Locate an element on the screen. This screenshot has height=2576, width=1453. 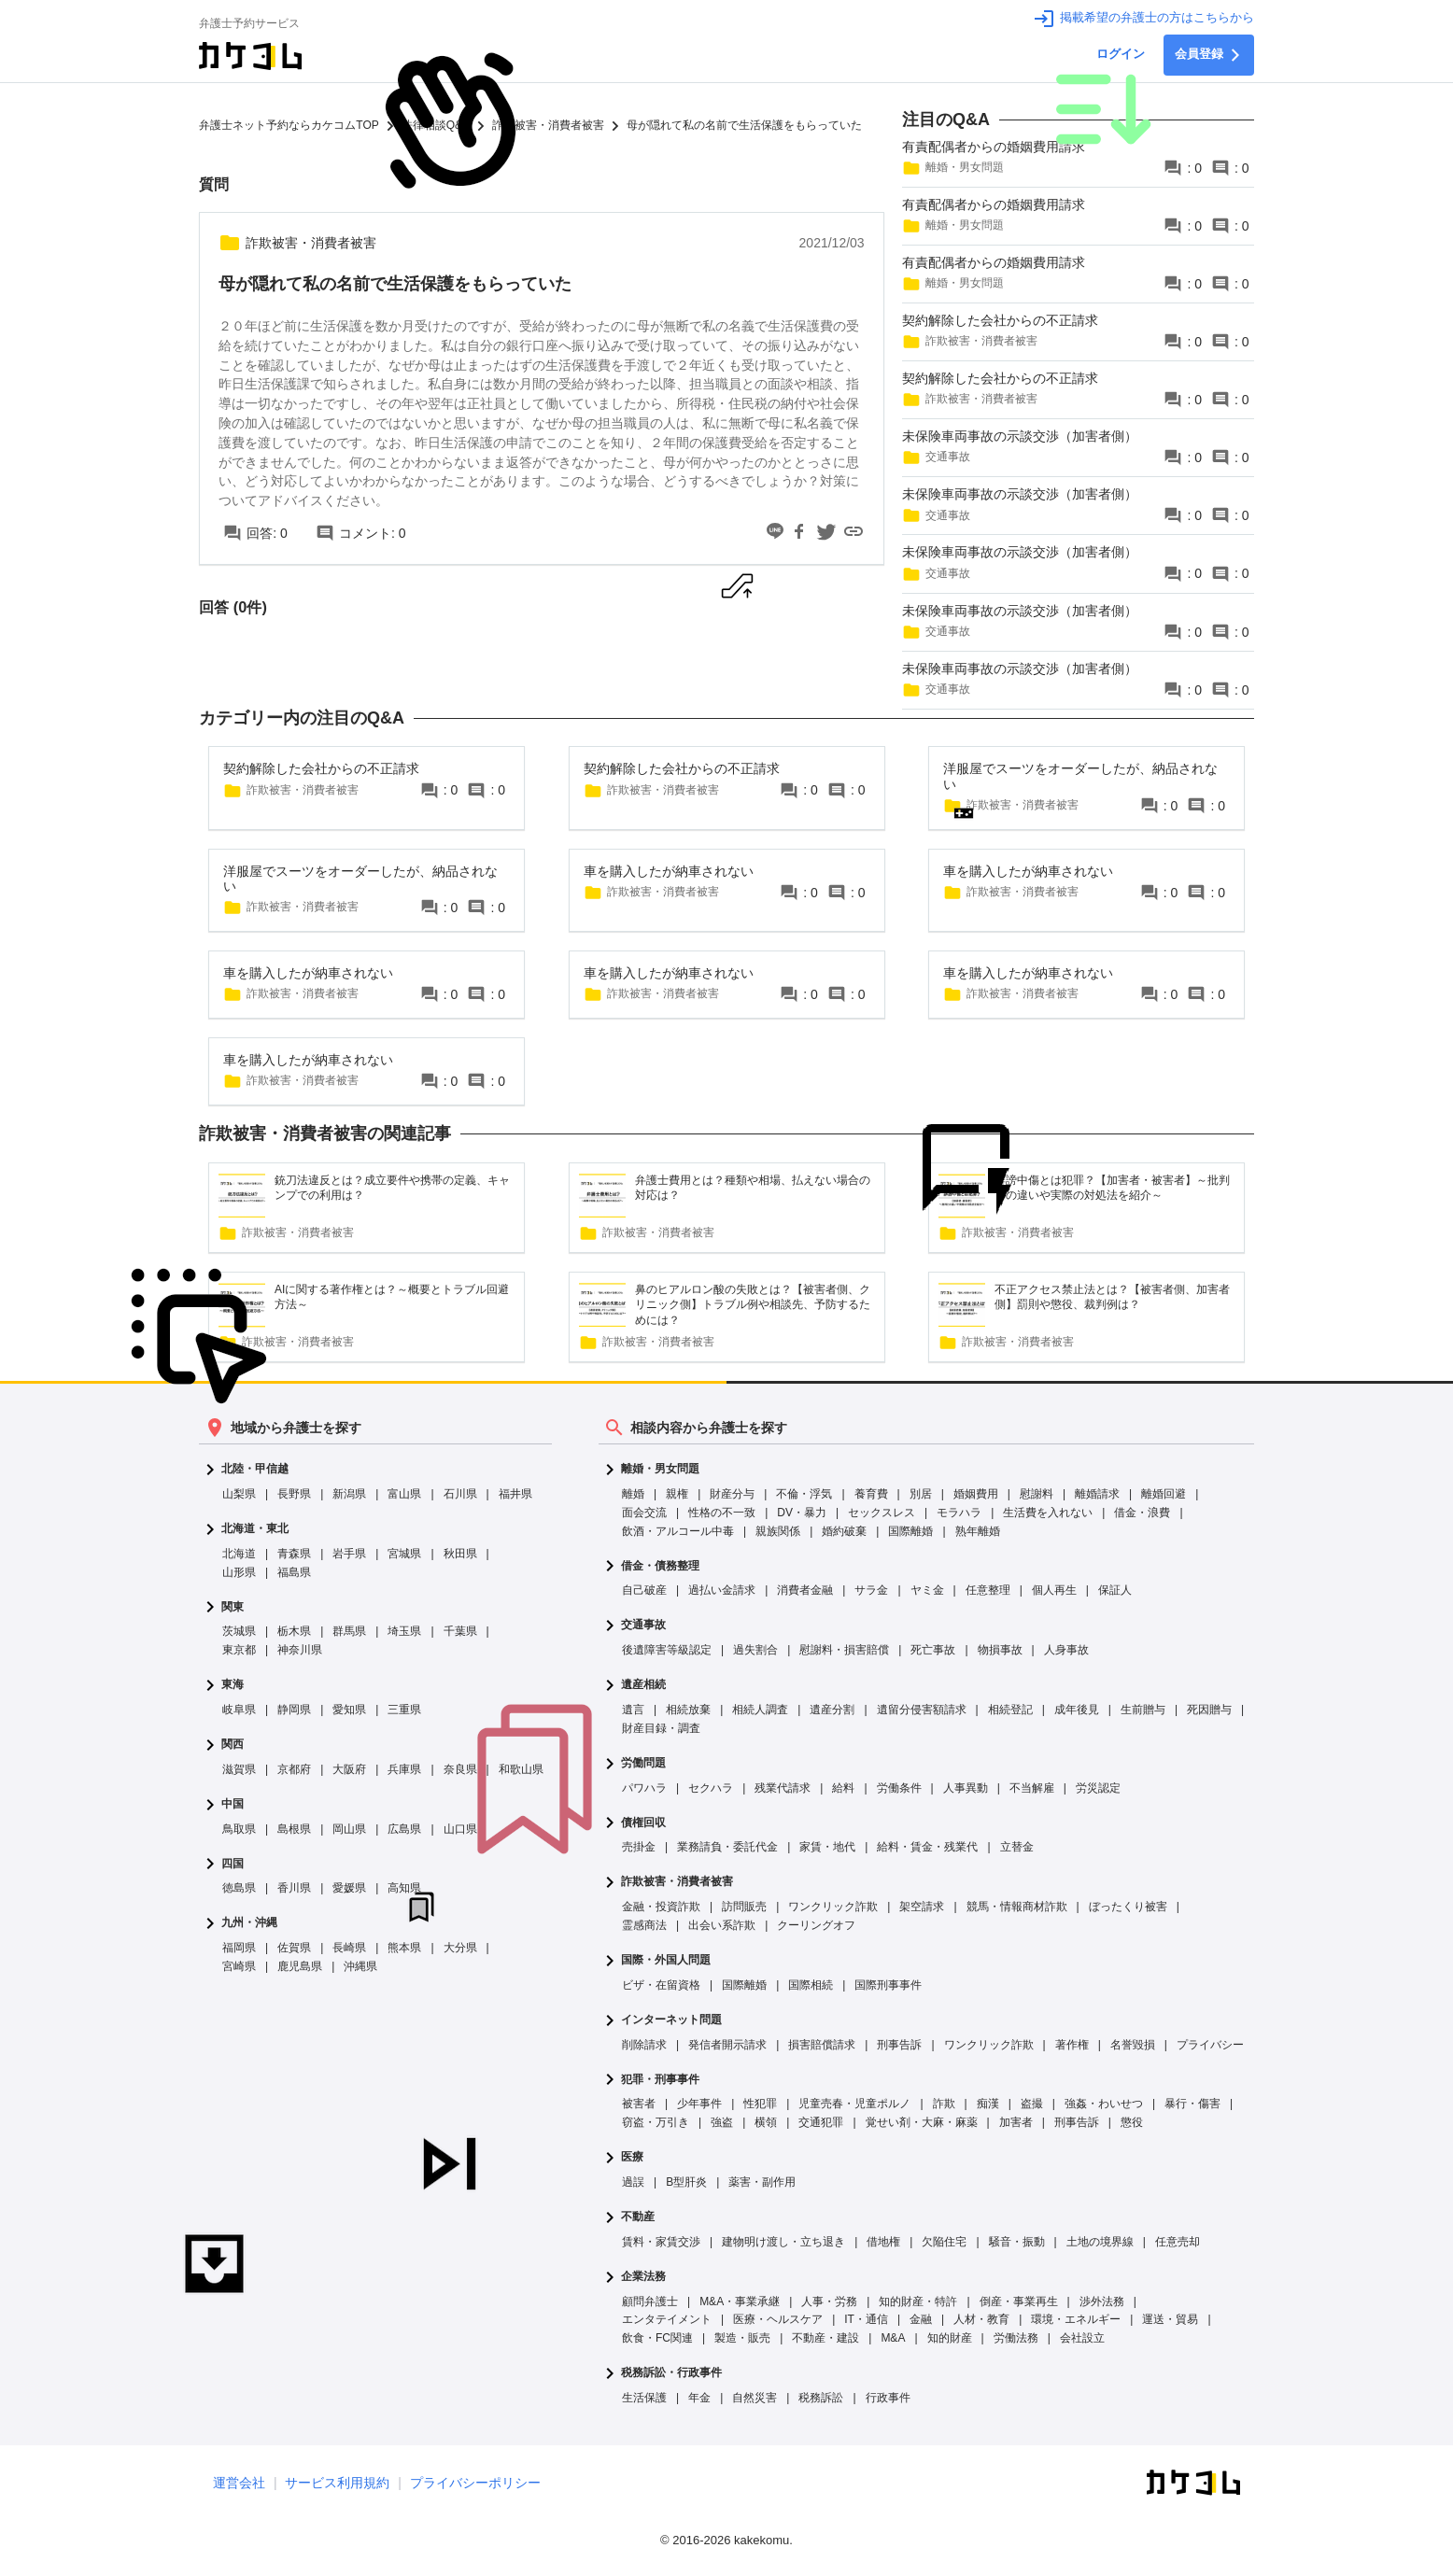
drag and drop to reorder items is located at coordinates (195, 1332).